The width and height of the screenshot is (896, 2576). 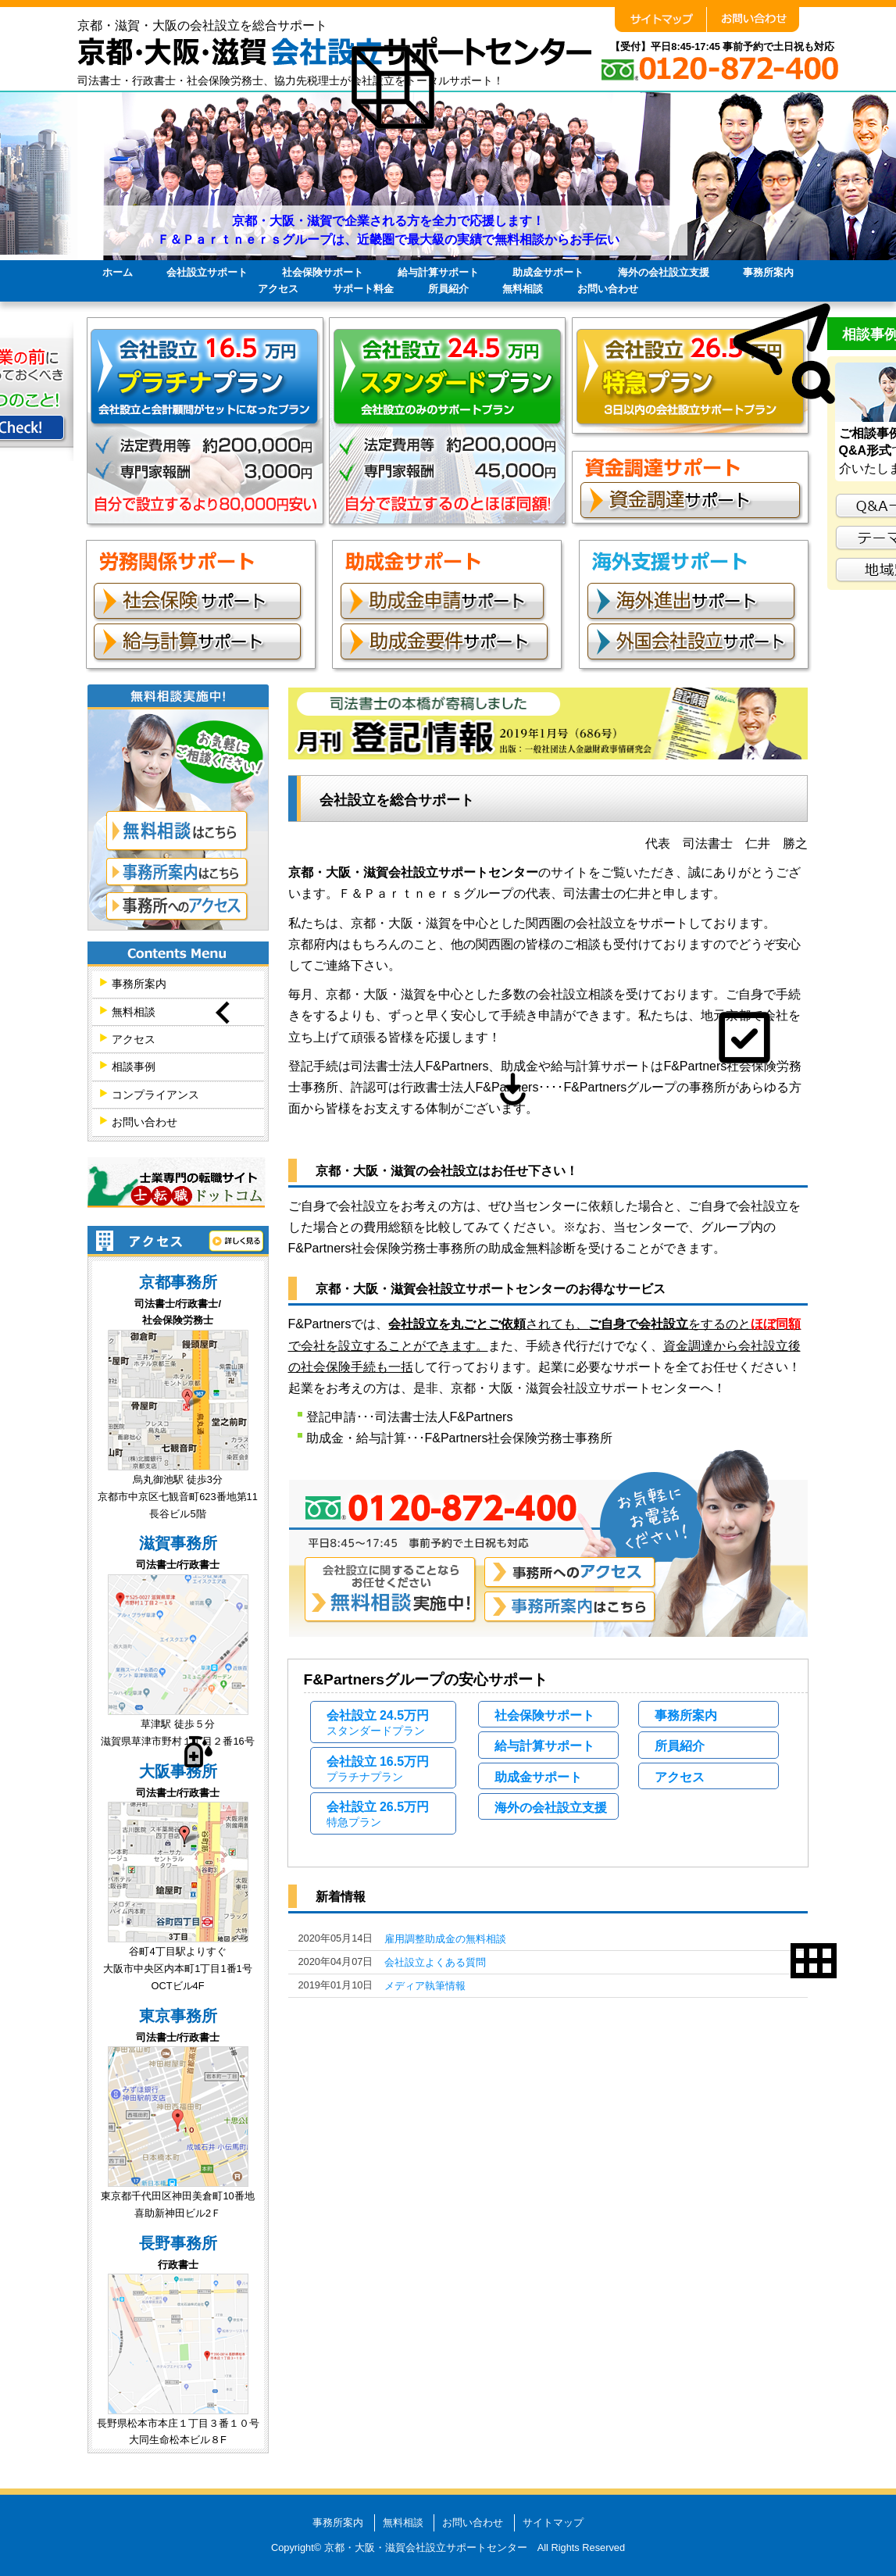 I want to click on mark task as complete, so click(x=744, y=1038).